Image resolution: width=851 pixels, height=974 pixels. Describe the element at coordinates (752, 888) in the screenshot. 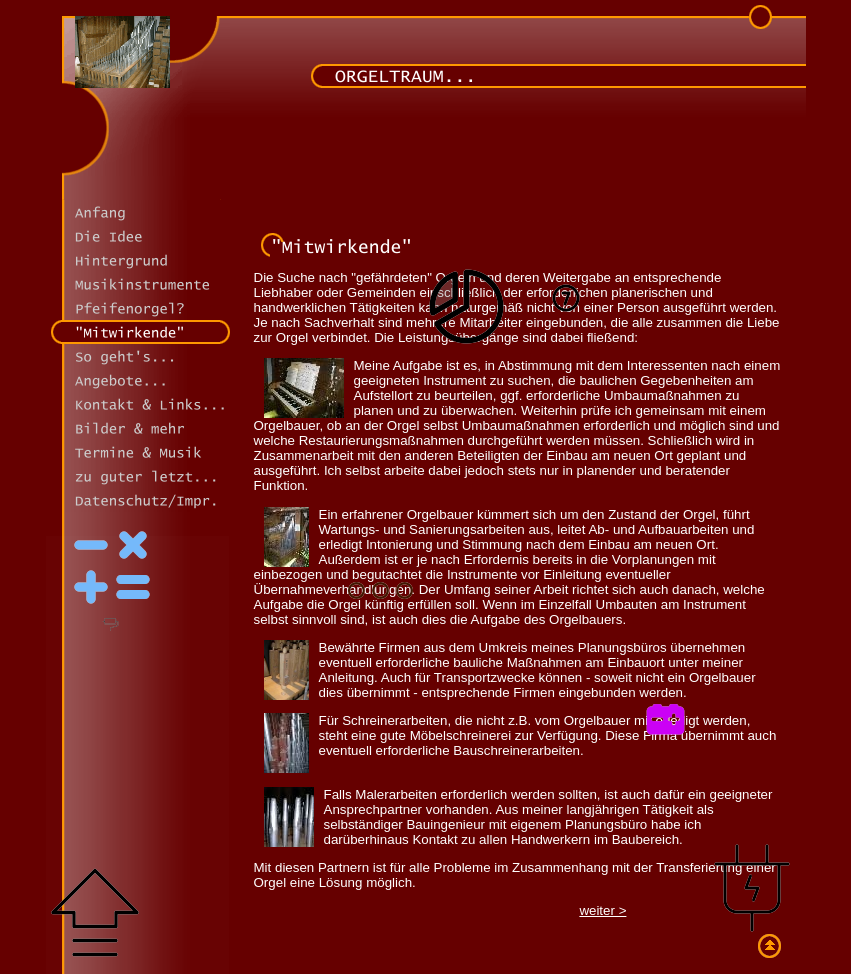

I see `indicates device is currently charging` at that location.